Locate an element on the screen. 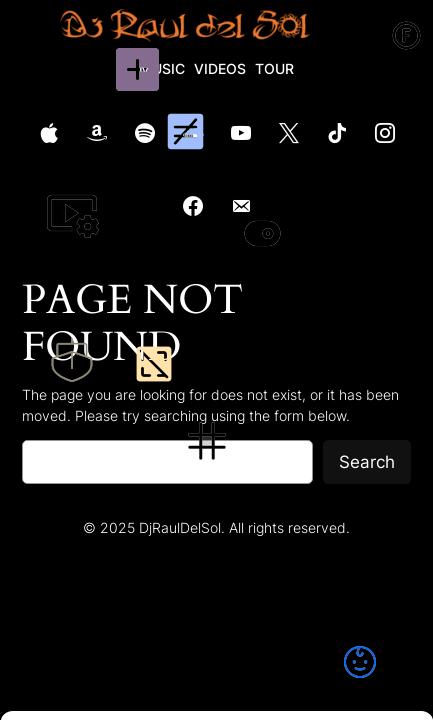 This screenshot has height=720, width=433. access baby or child-related features is located at coordinates (360, 662).